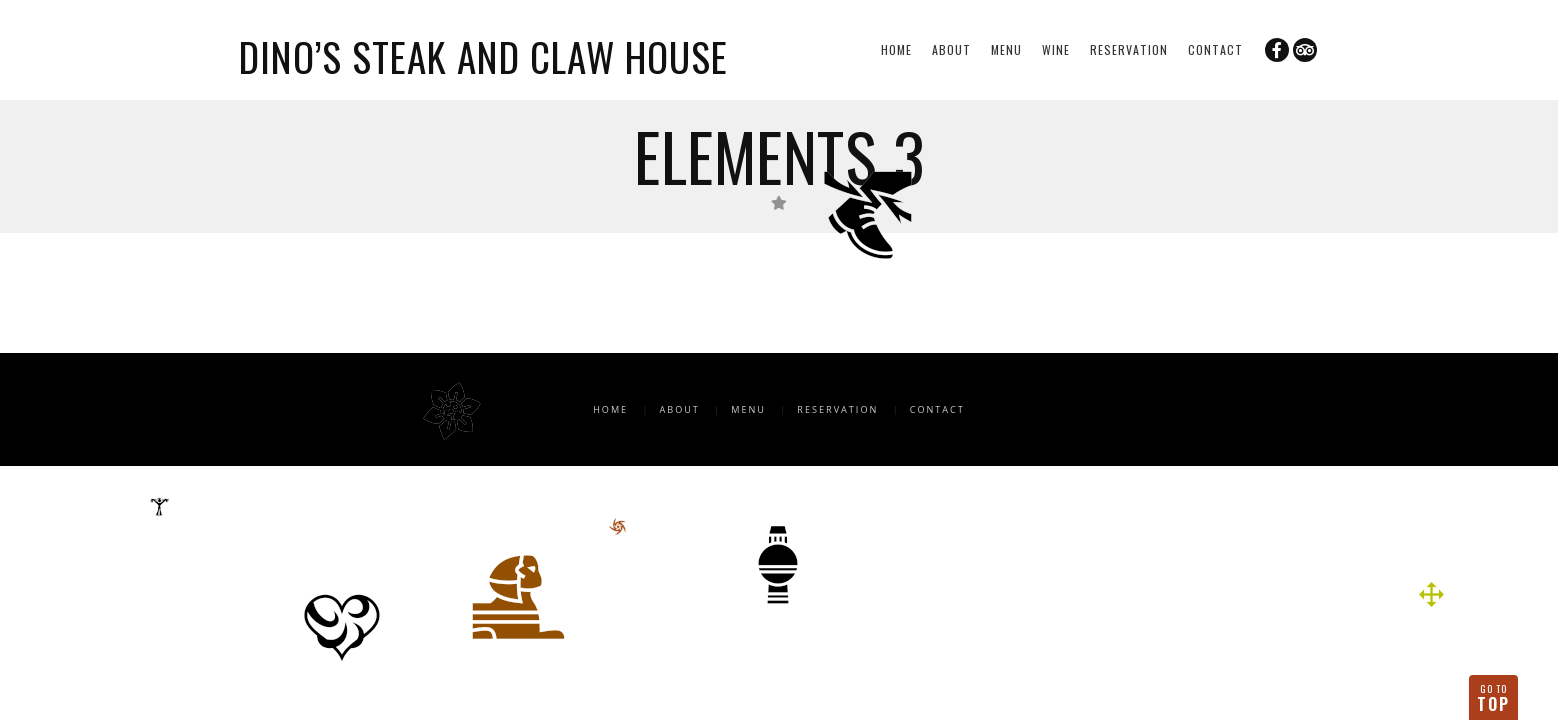 This screenshot has width=1558, height=720. I want to click on decorative flower element for game UI, so click(452, 411).